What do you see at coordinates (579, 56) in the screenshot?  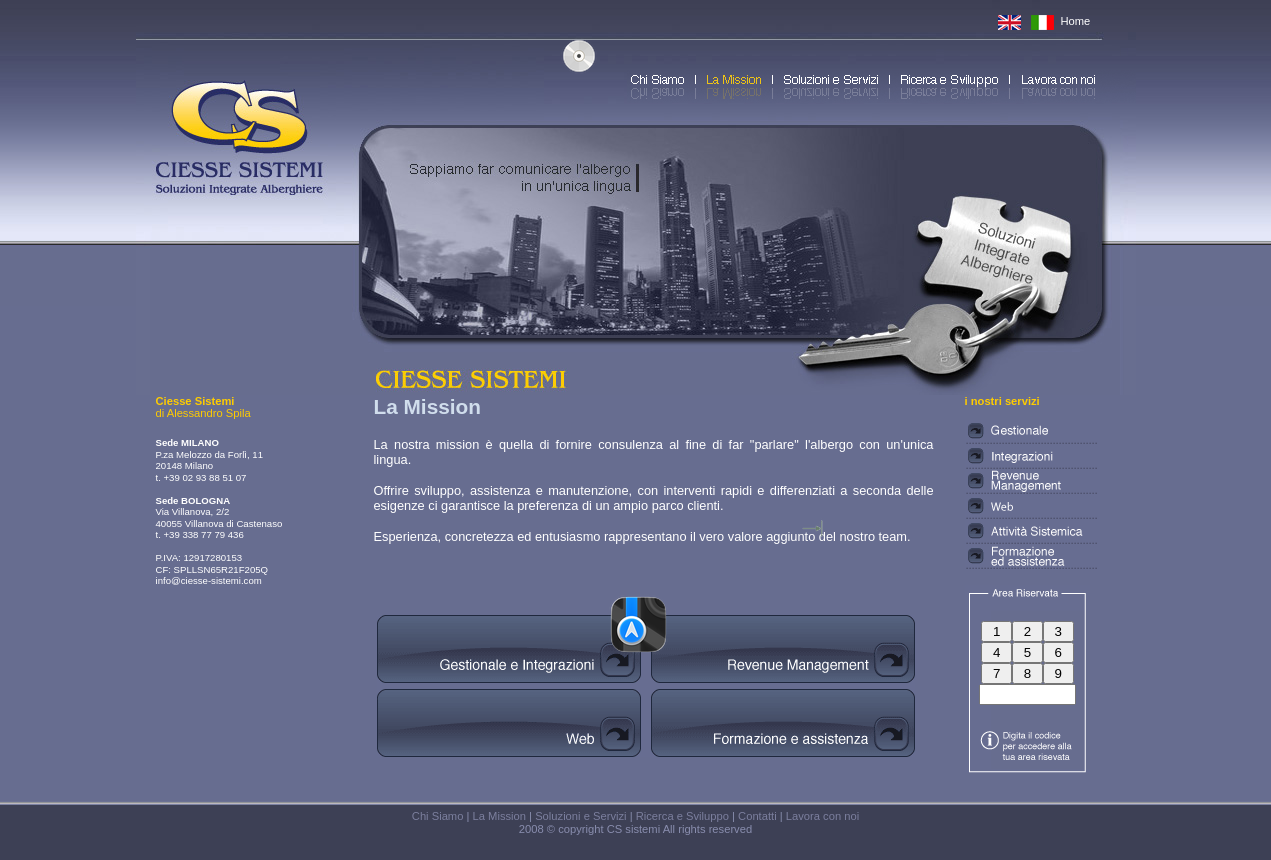 I see `access dvd or optical disc drive` at bounding box center [579, 56].